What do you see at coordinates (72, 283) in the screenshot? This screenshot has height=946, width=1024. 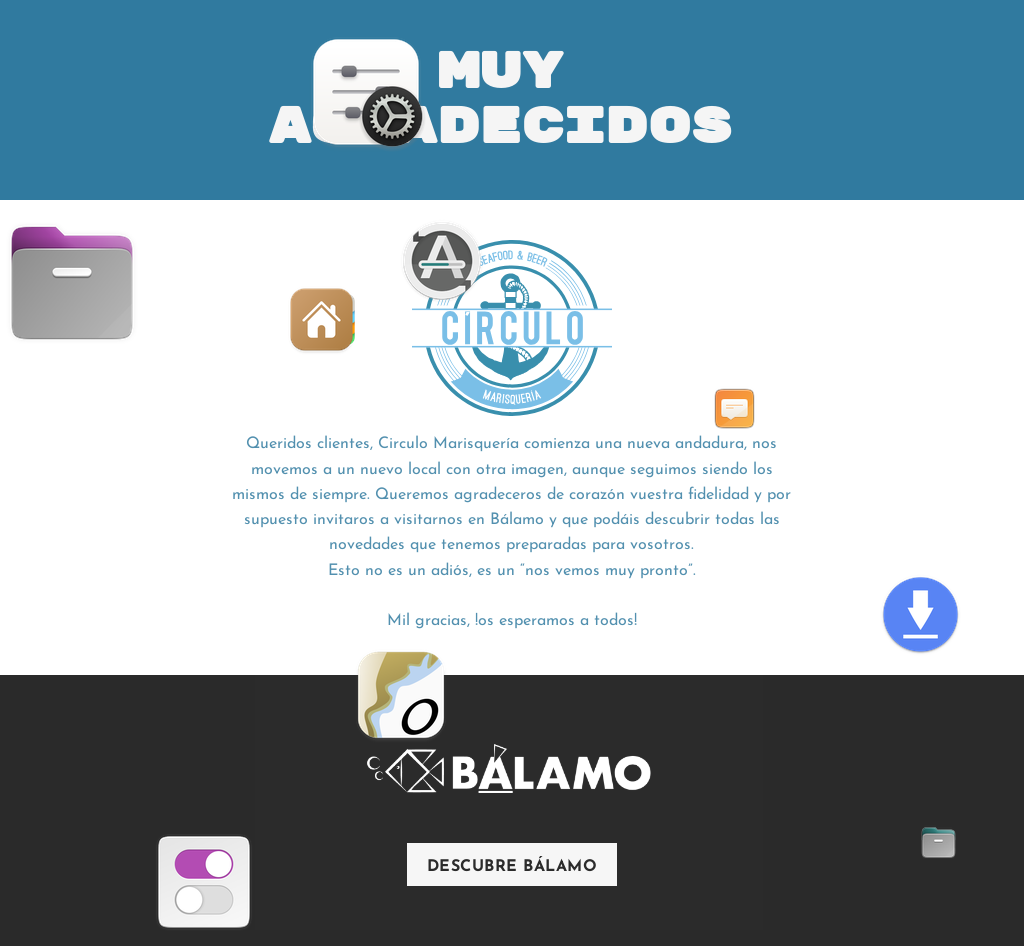 I see `open the file manager application` at bounding box center [72, 283].